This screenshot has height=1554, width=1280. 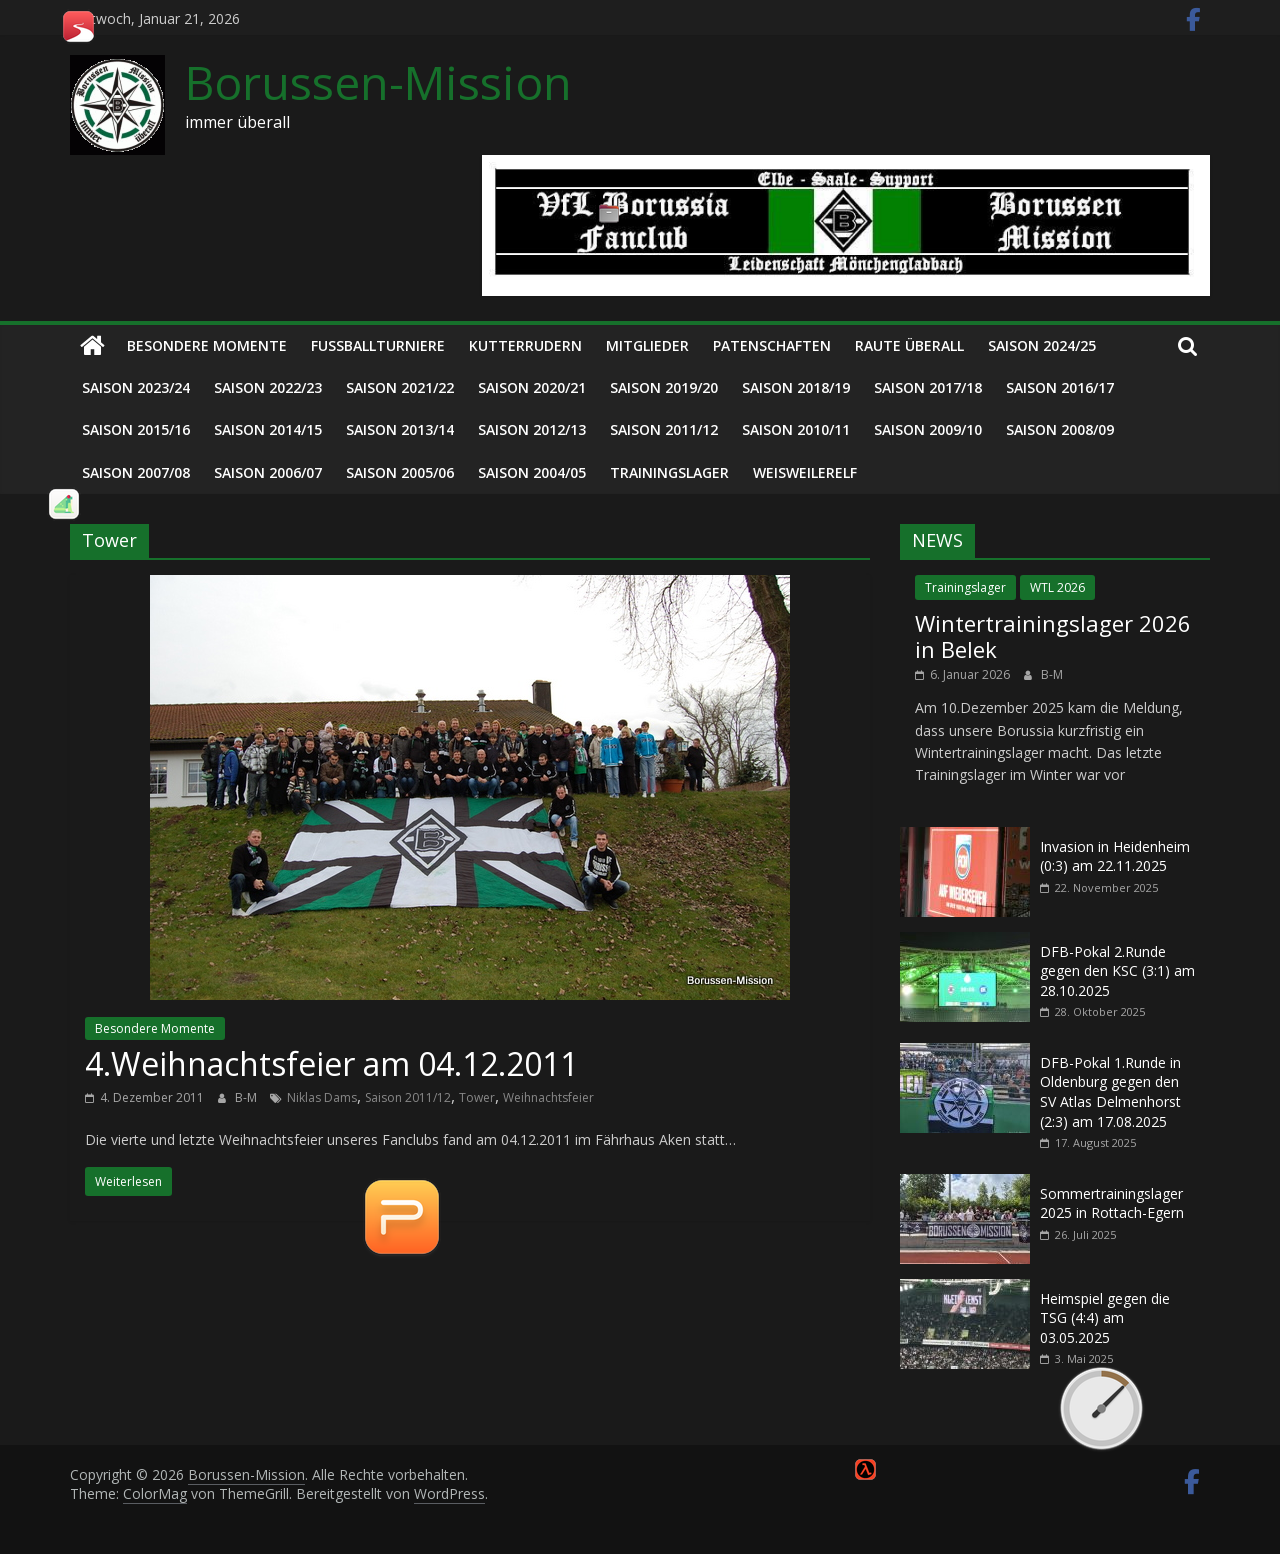 What do you see at coordinates (402, 1217) in the screenshot?
I see `open wps presentation app` at bounding box center [402, 1217].